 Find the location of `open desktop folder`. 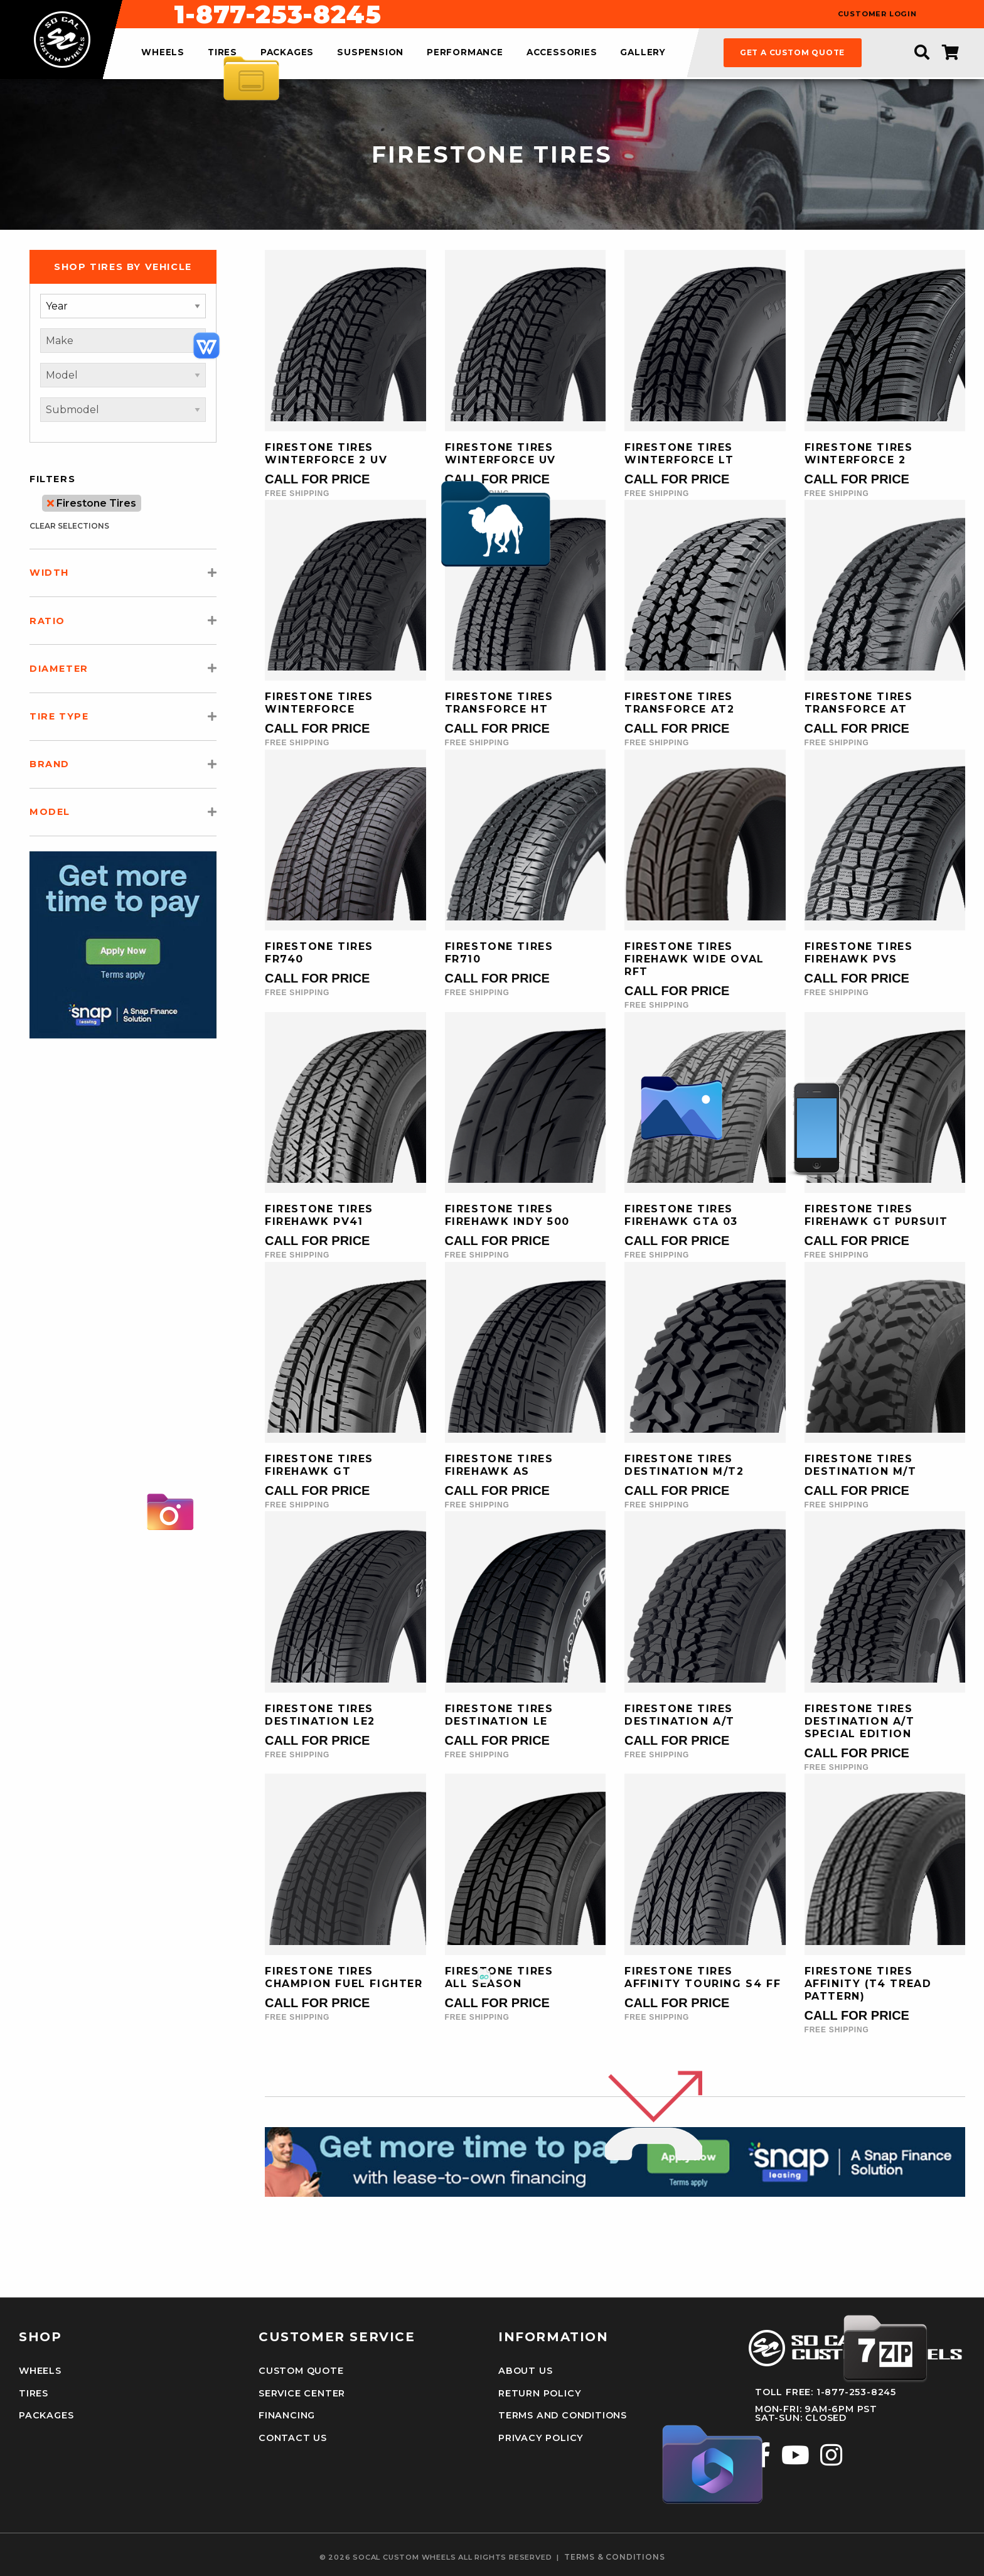

open desktop folder is located at coordinates (251, 78).